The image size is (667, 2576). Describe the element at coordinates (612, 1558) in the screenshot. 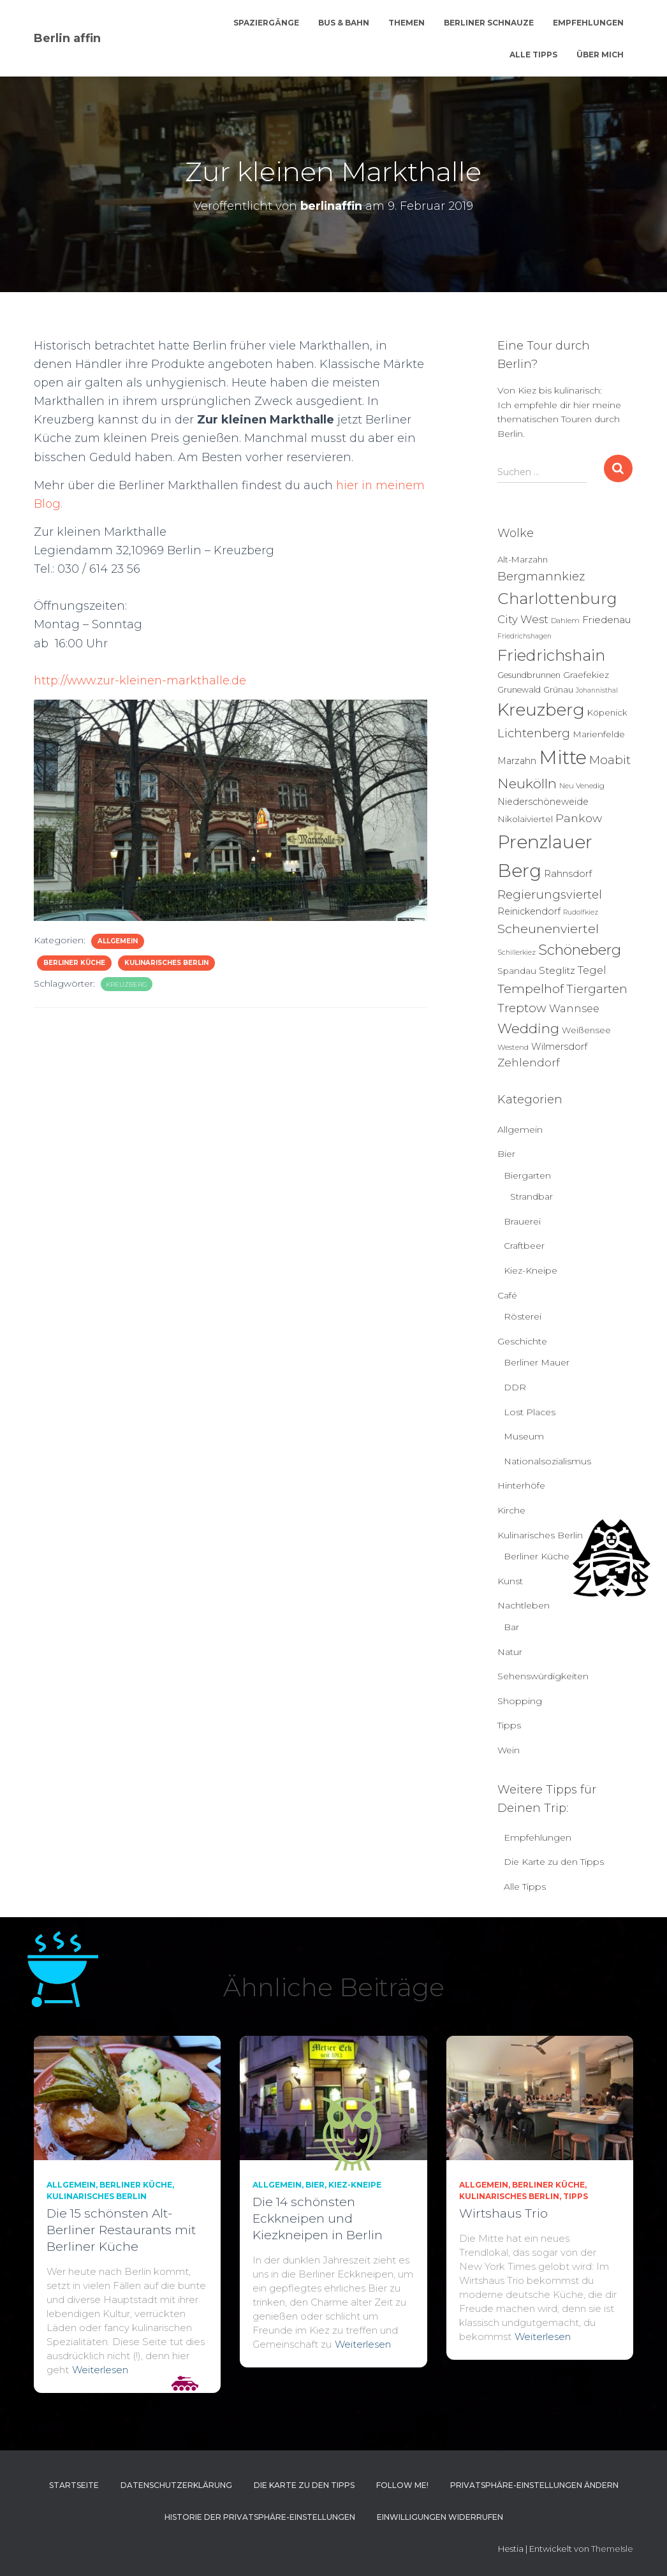

I see `select pirate captain character or avatar` at that location.